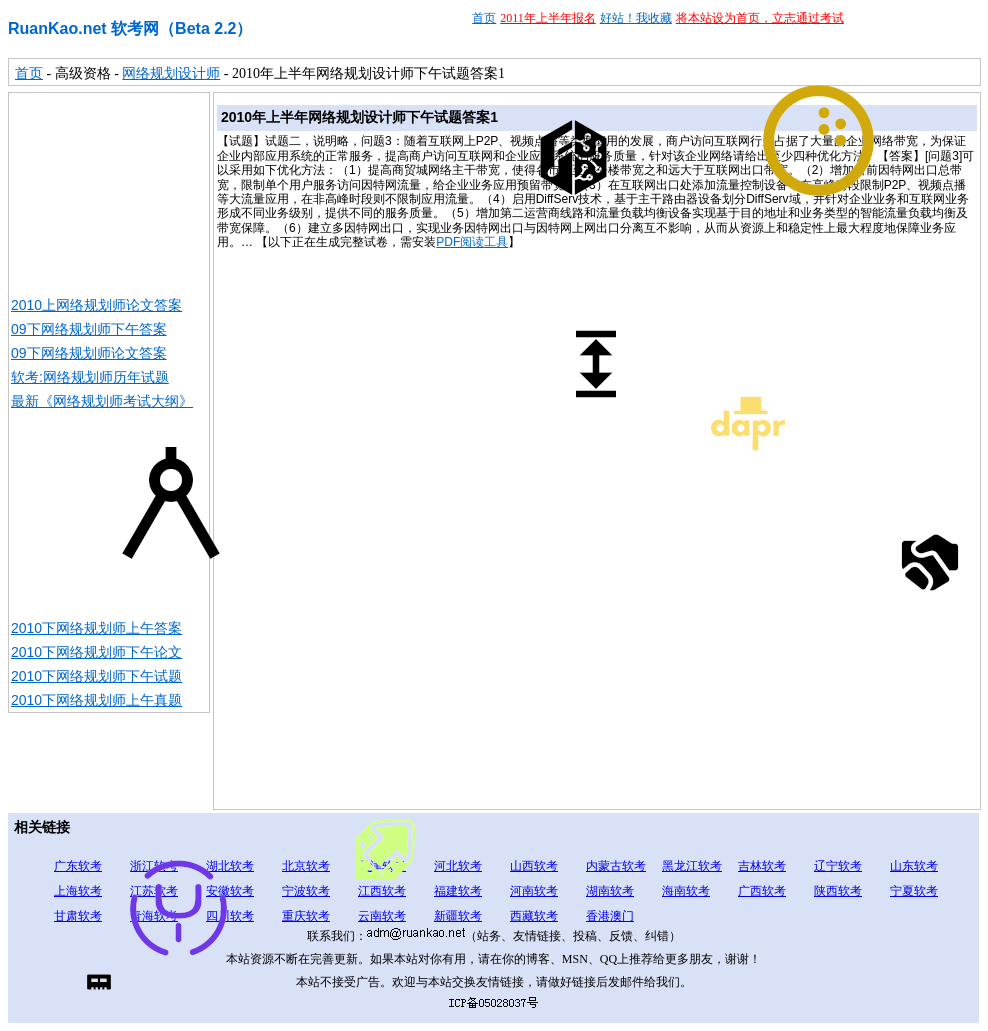 Image resolution: width=988 pixels, height=1031 pixels. I want to click on access drawing compass tool, so click(171, 502).